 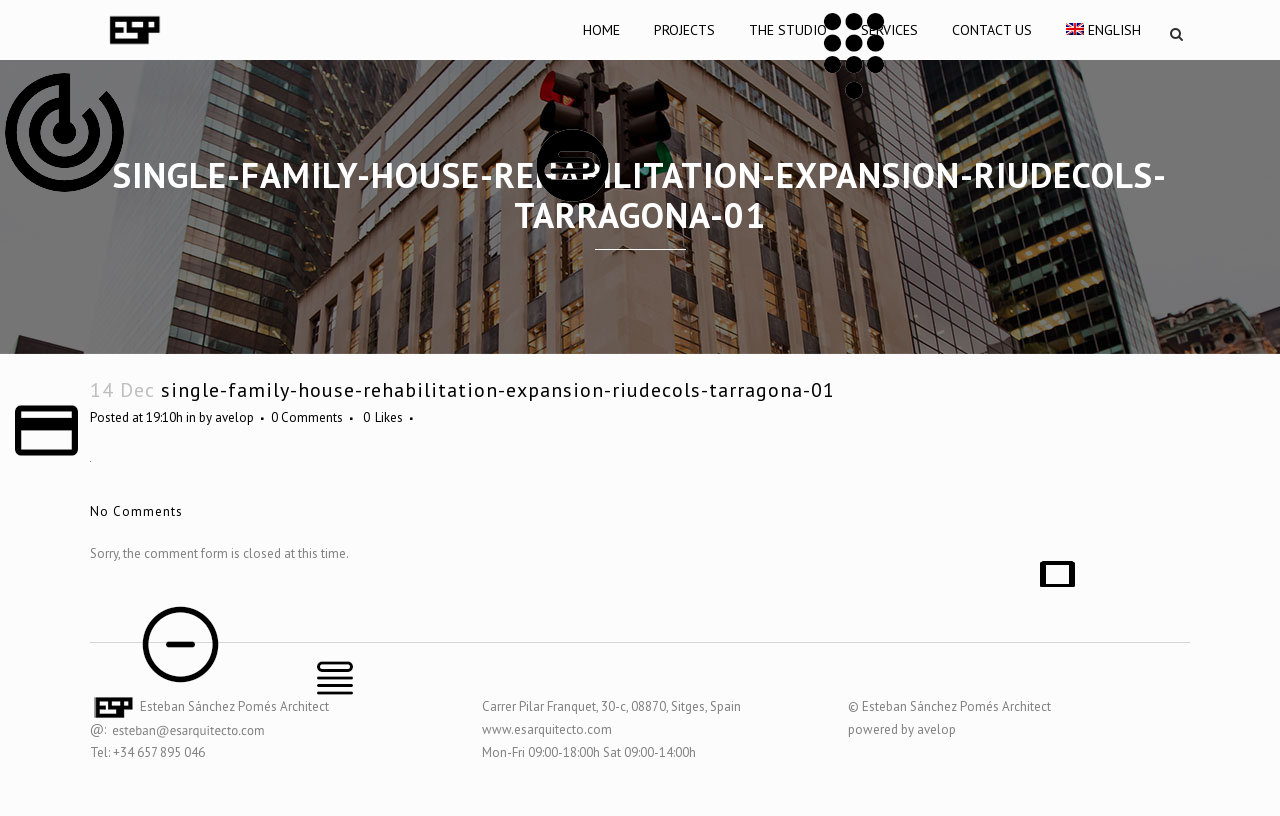 I want to click on remove an item from a list or cart, so click(x=180, y=644).